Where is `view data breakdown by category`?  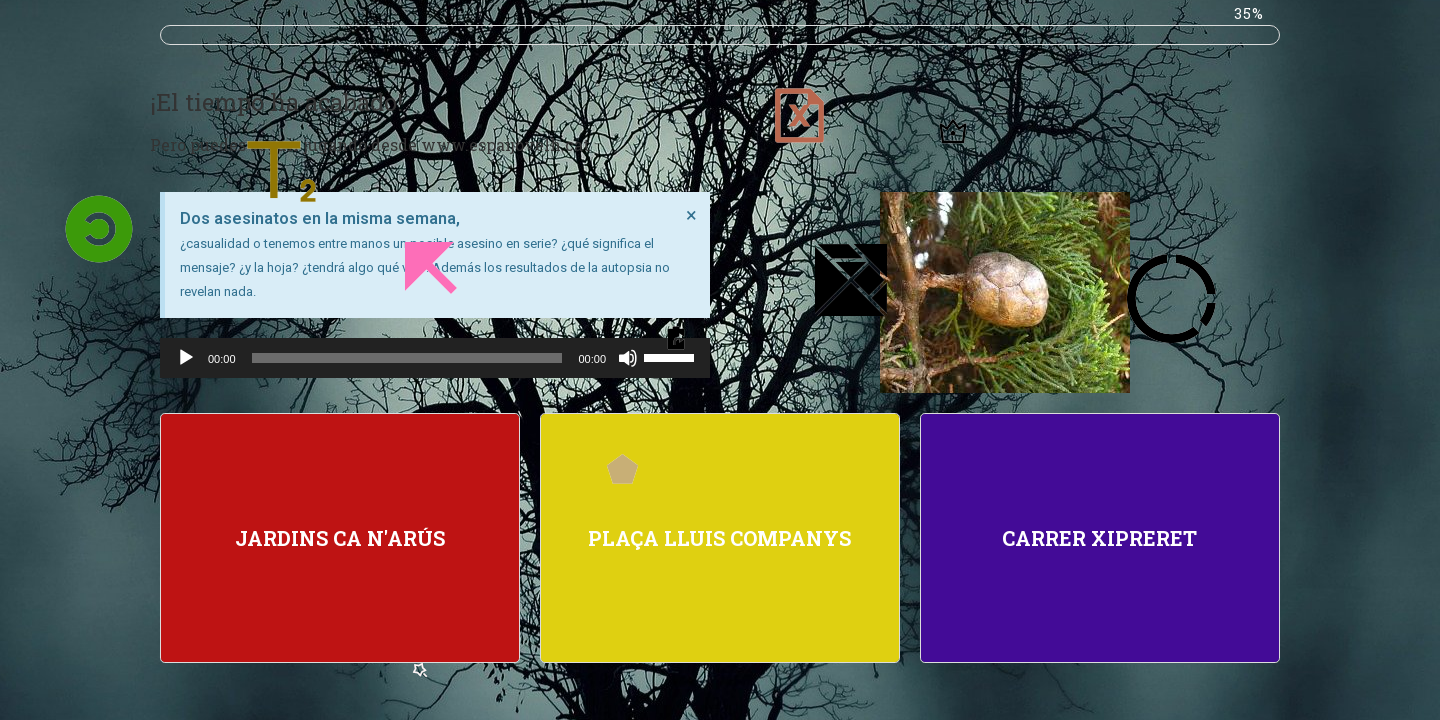
view data breakdown by category is located at coordinates (1171, 298).